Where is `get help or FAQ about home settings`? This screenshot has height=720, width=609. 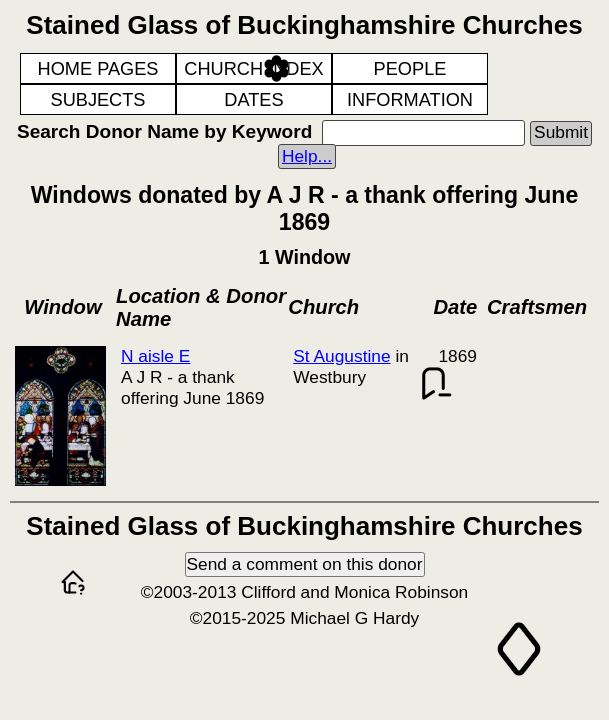
get help or FAQ about home settings is located at coordinates (73, 582).